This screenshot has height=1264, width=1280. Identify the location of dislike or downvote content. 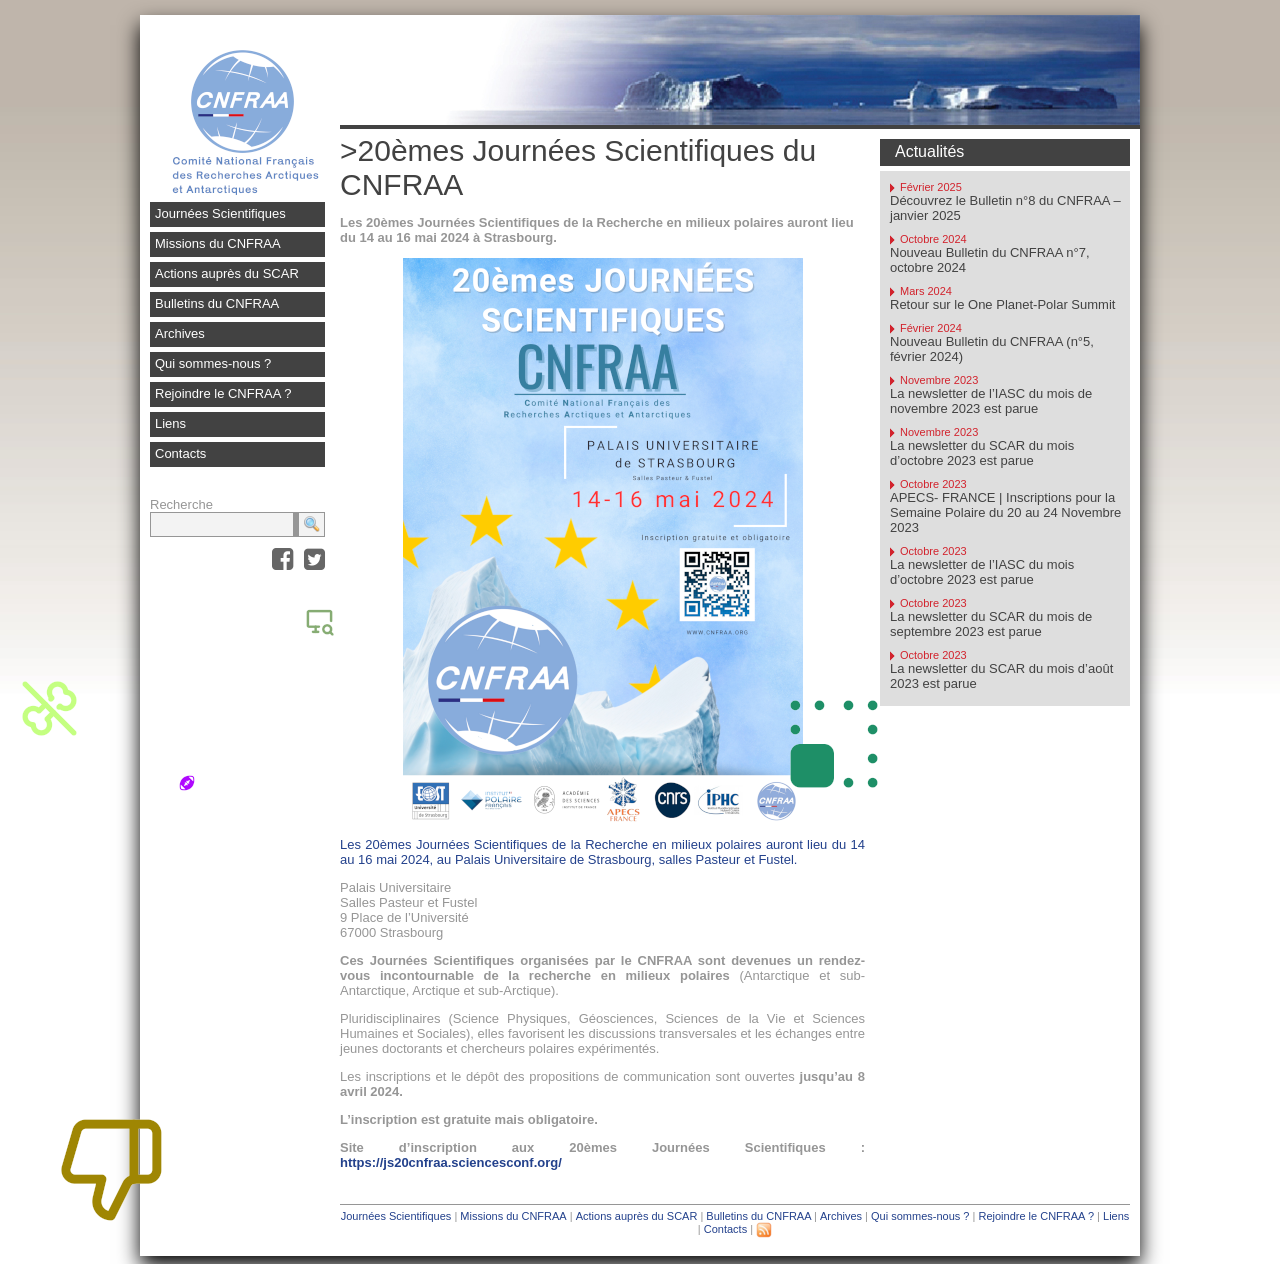
(111, 1170).